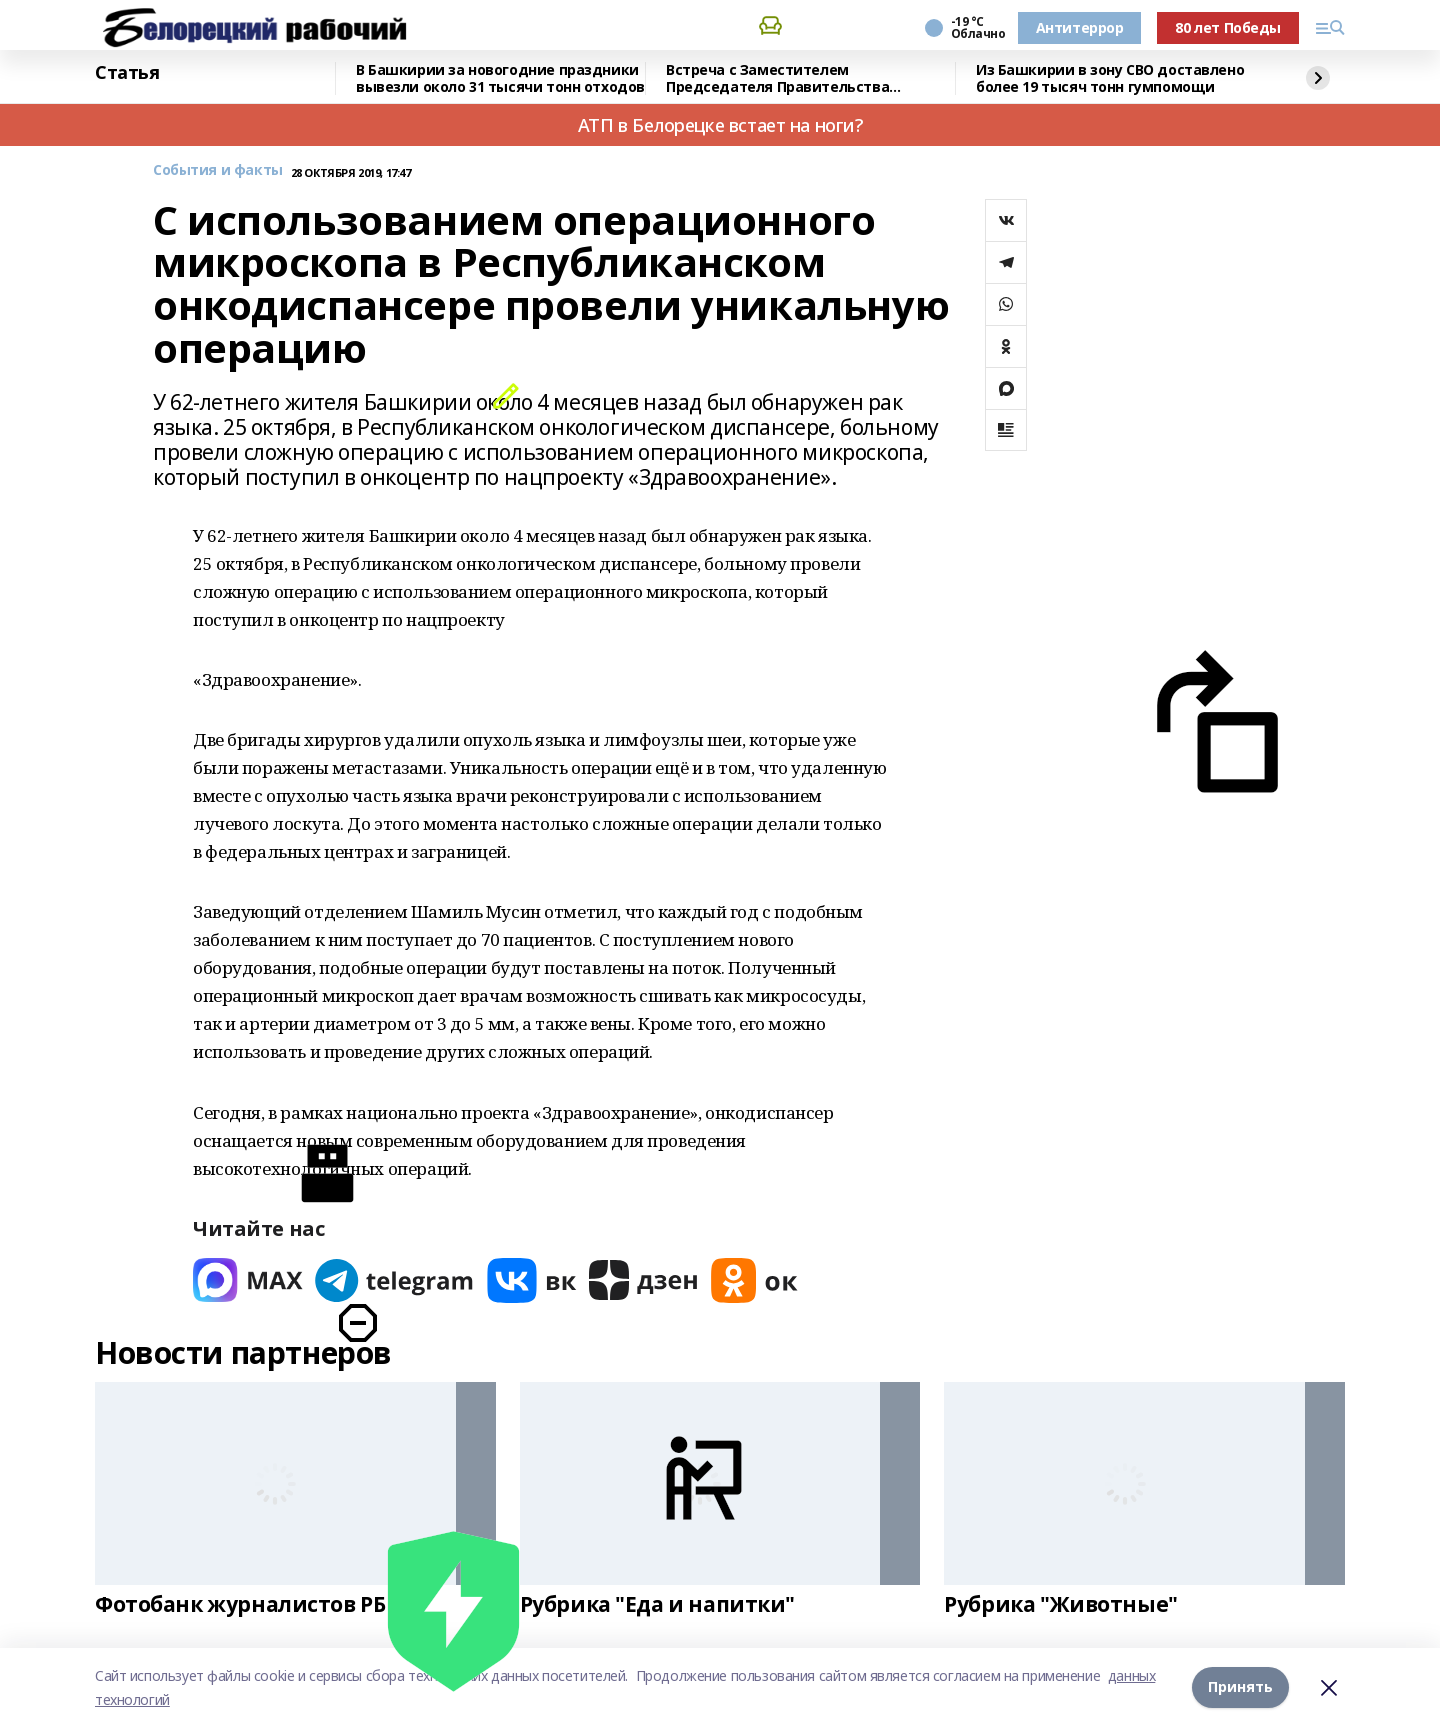  I want to click on access USB flash drive contents, so click(327, 1173).